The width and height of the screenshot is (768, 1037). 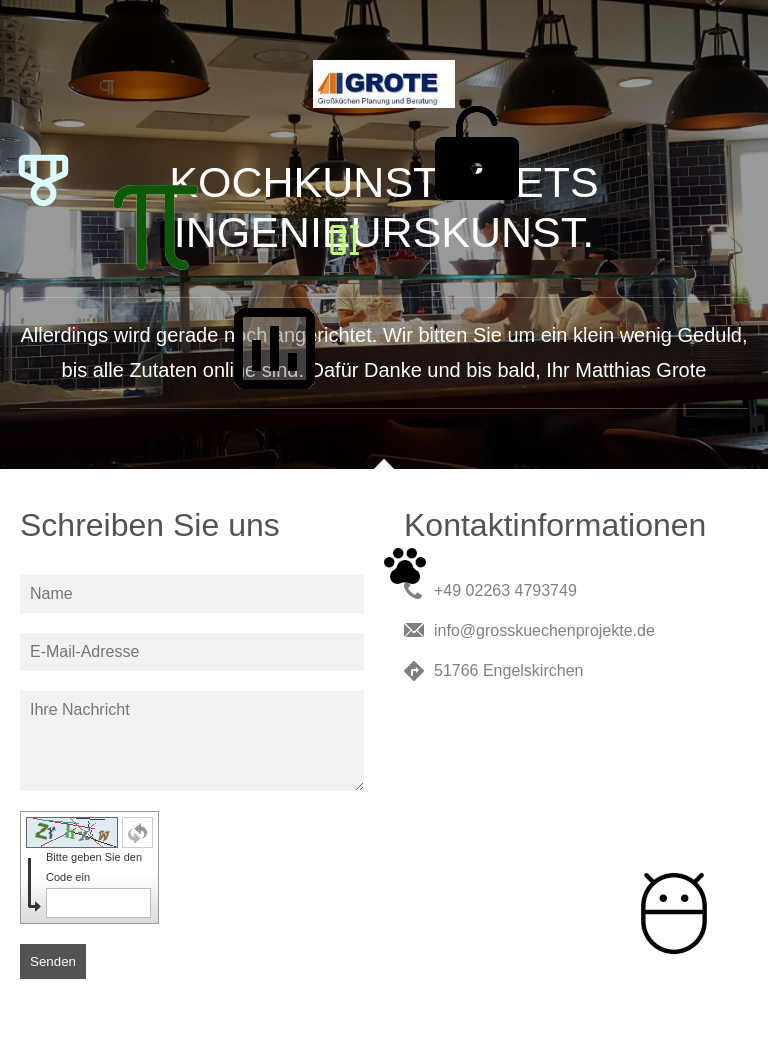 I want to click on view analytics and reports, so click(x=274, y=348).